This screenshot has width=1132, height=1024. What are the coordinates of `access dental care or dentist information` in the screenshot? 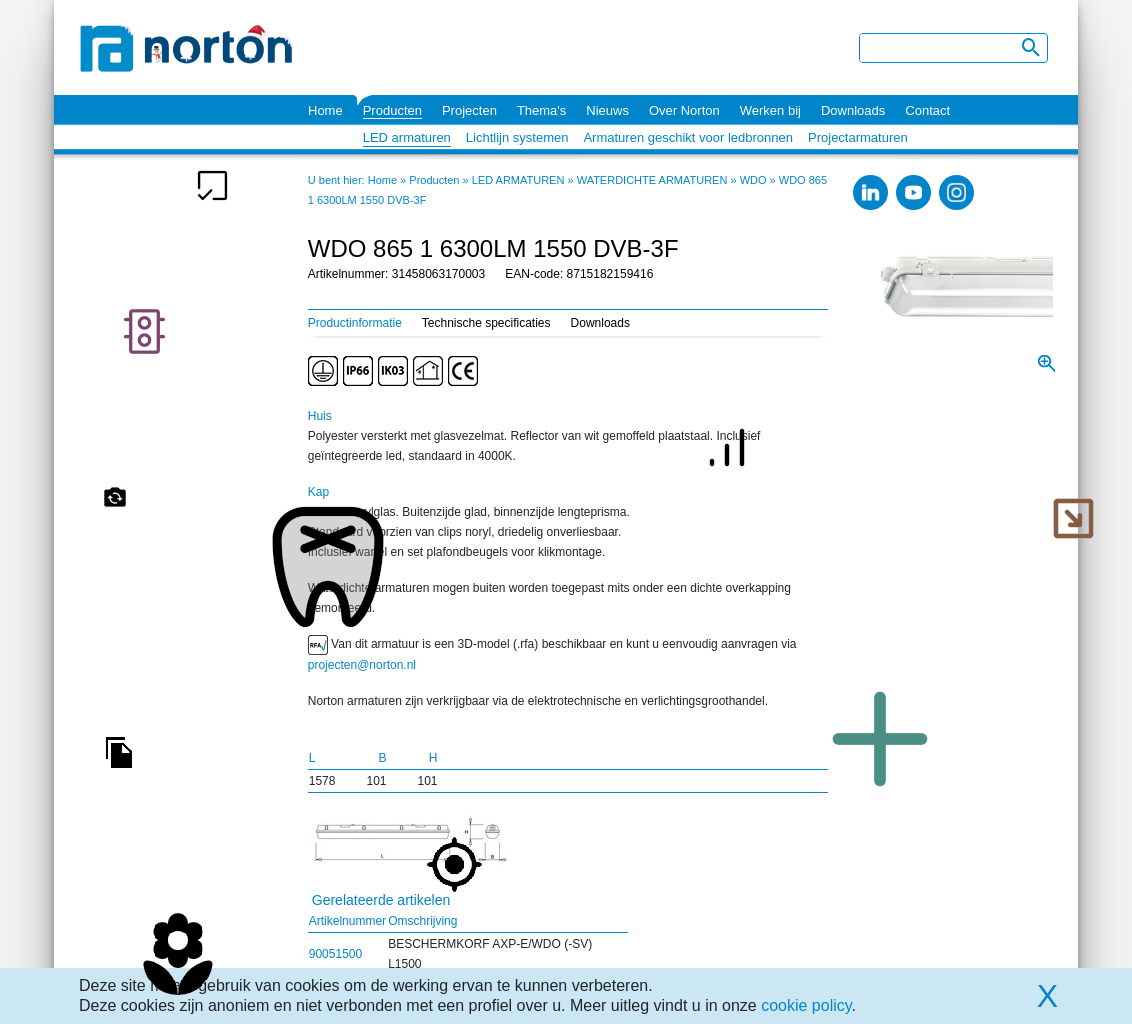 It's located at (328, 567).